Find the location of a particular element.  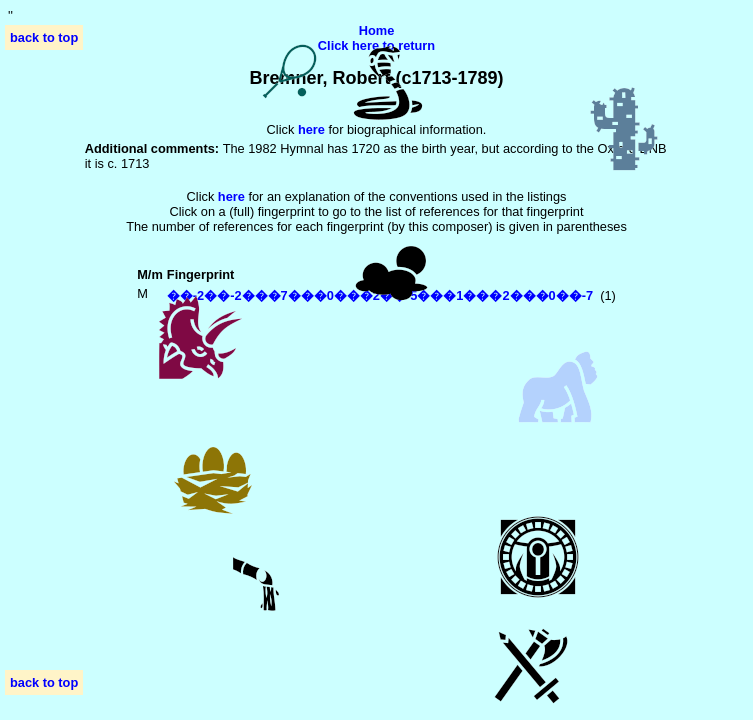

view current weather conditions is located at coordinates (391, 274).